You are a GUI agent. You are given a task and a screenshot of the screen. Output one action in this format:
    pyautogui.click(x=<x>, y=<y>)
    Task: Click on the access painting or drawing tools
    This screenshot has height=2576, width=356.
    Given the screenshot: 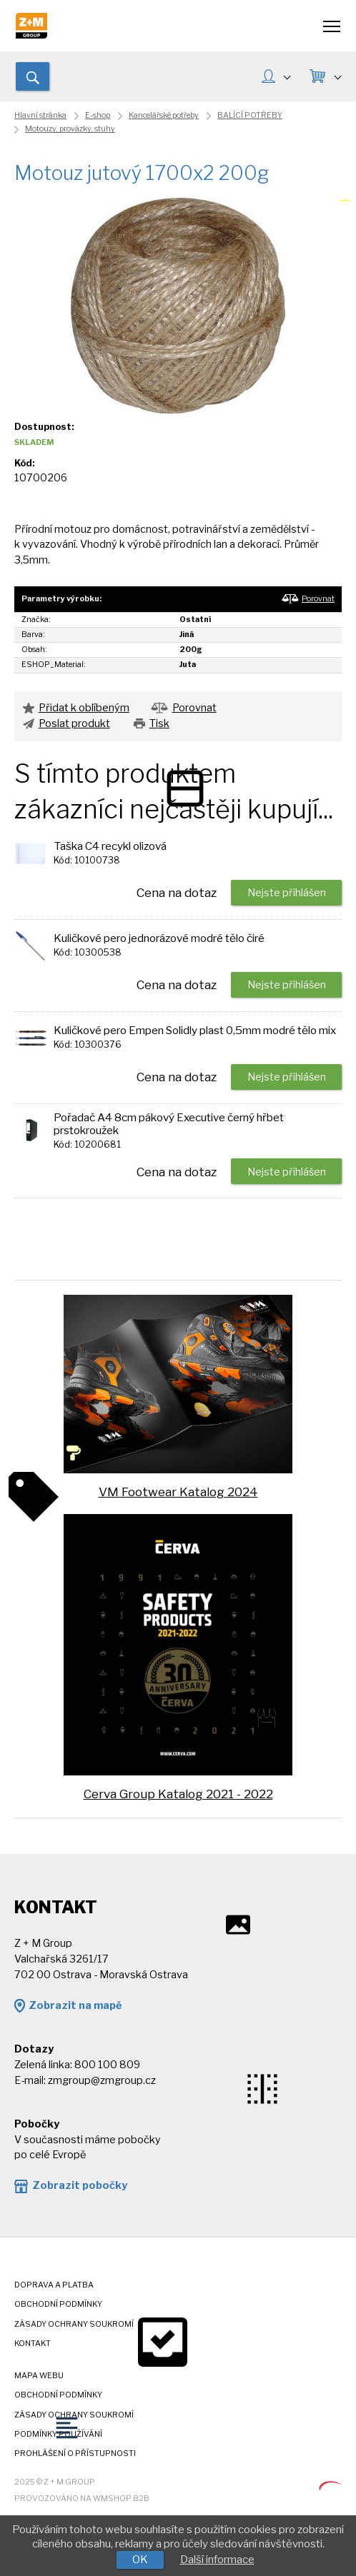 What is the action you would take?
    pyautogui.click(x=72, y=1453)
    